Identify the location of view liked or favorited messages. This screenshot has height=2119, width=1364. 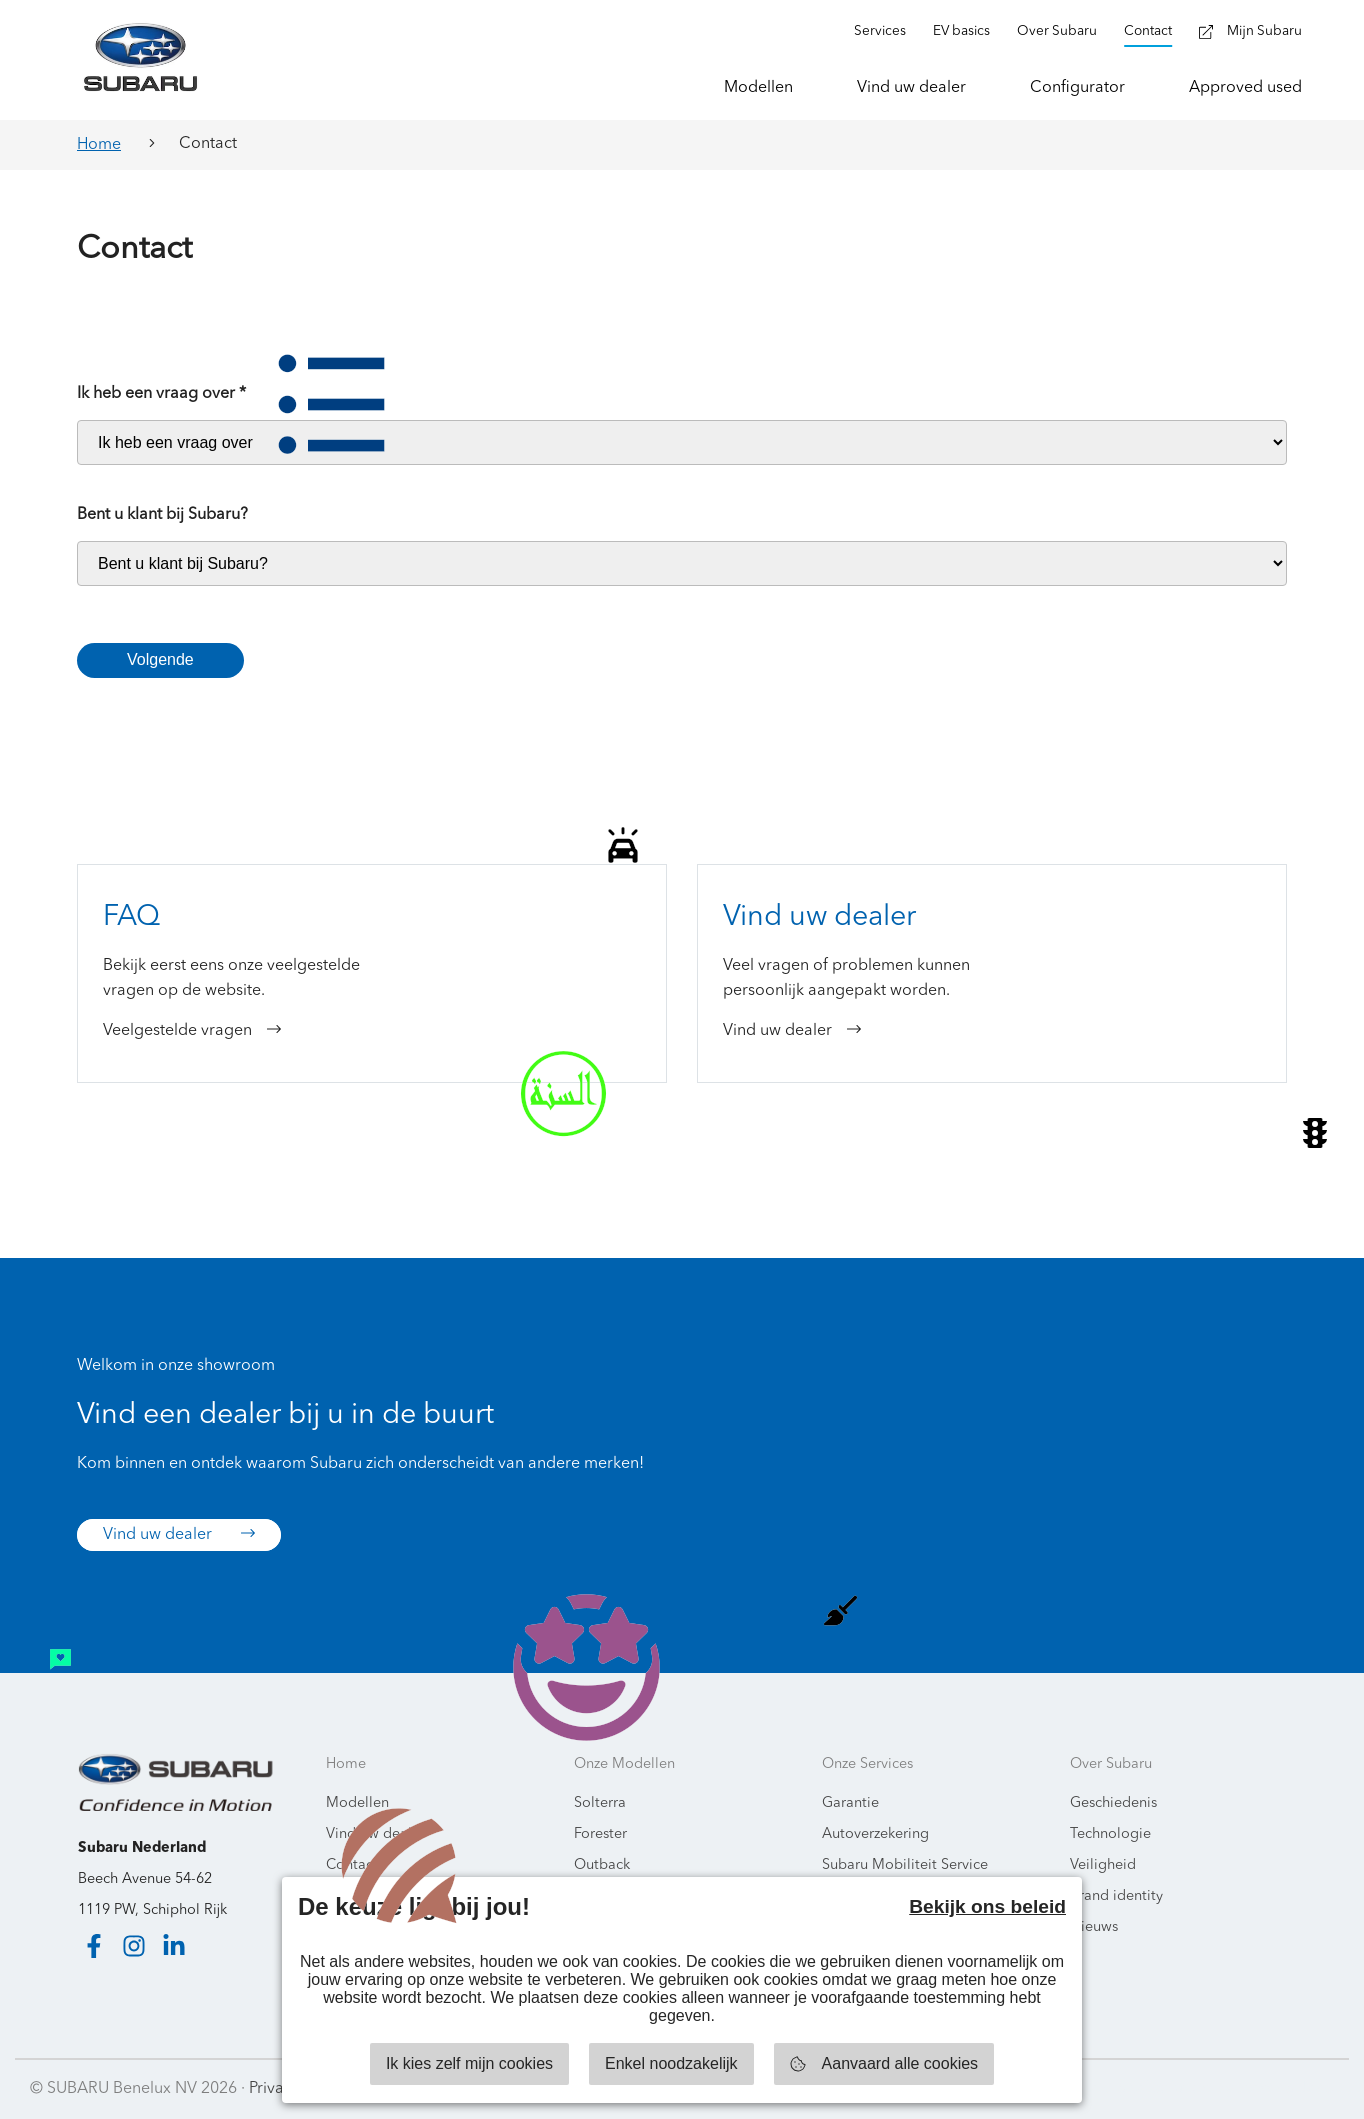
(60, 1658).